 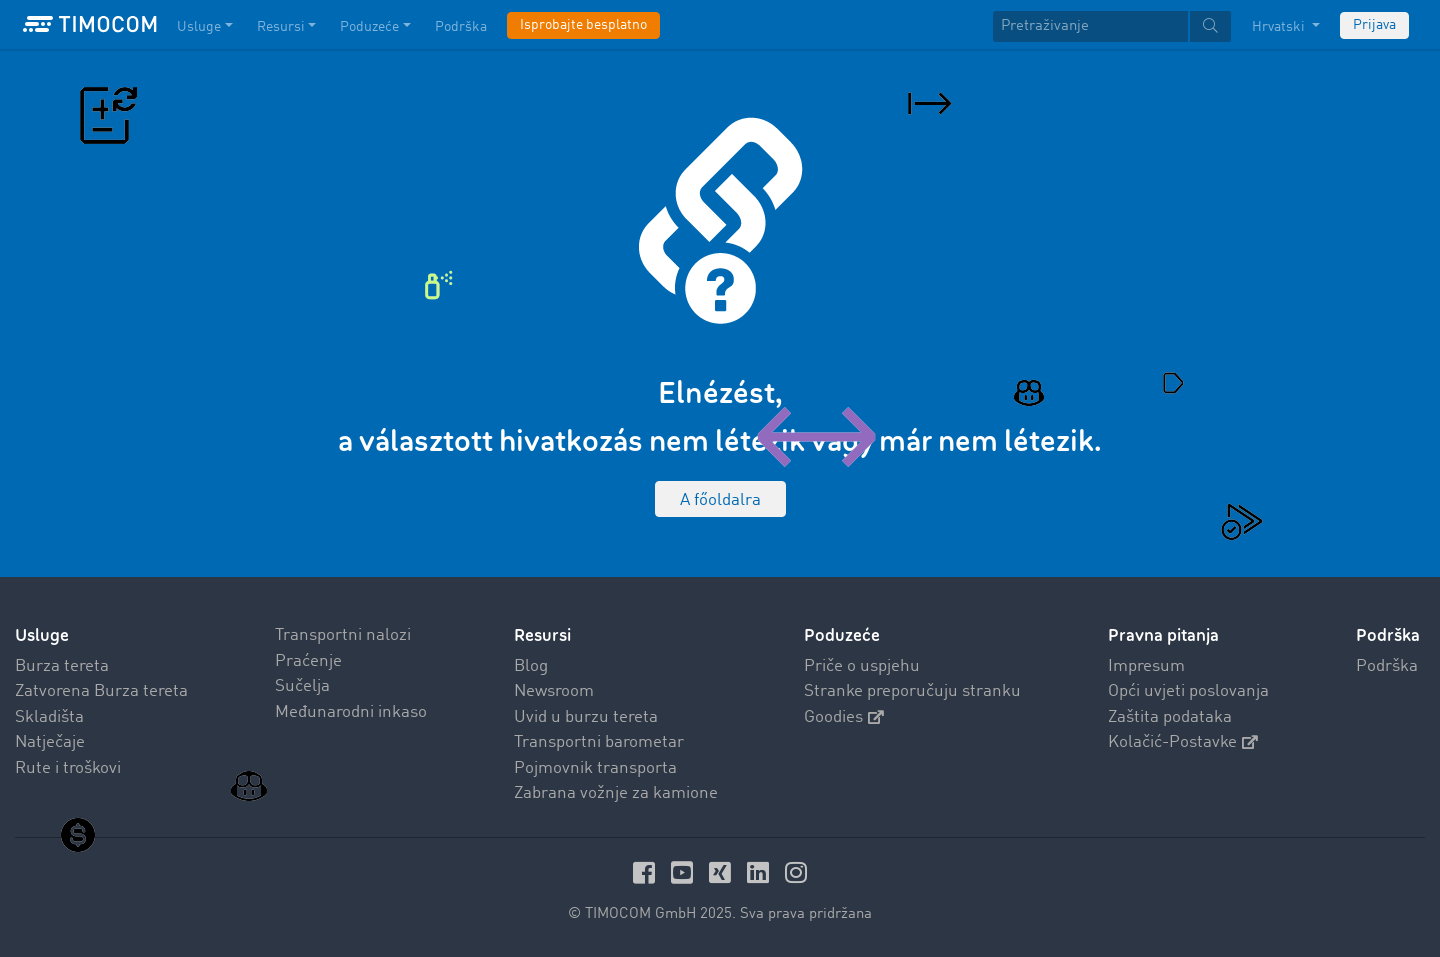 What do you see at coordinates (816, 432) in the screenshot?
I see `resize element horizontally` at bounding box center [816, 432].